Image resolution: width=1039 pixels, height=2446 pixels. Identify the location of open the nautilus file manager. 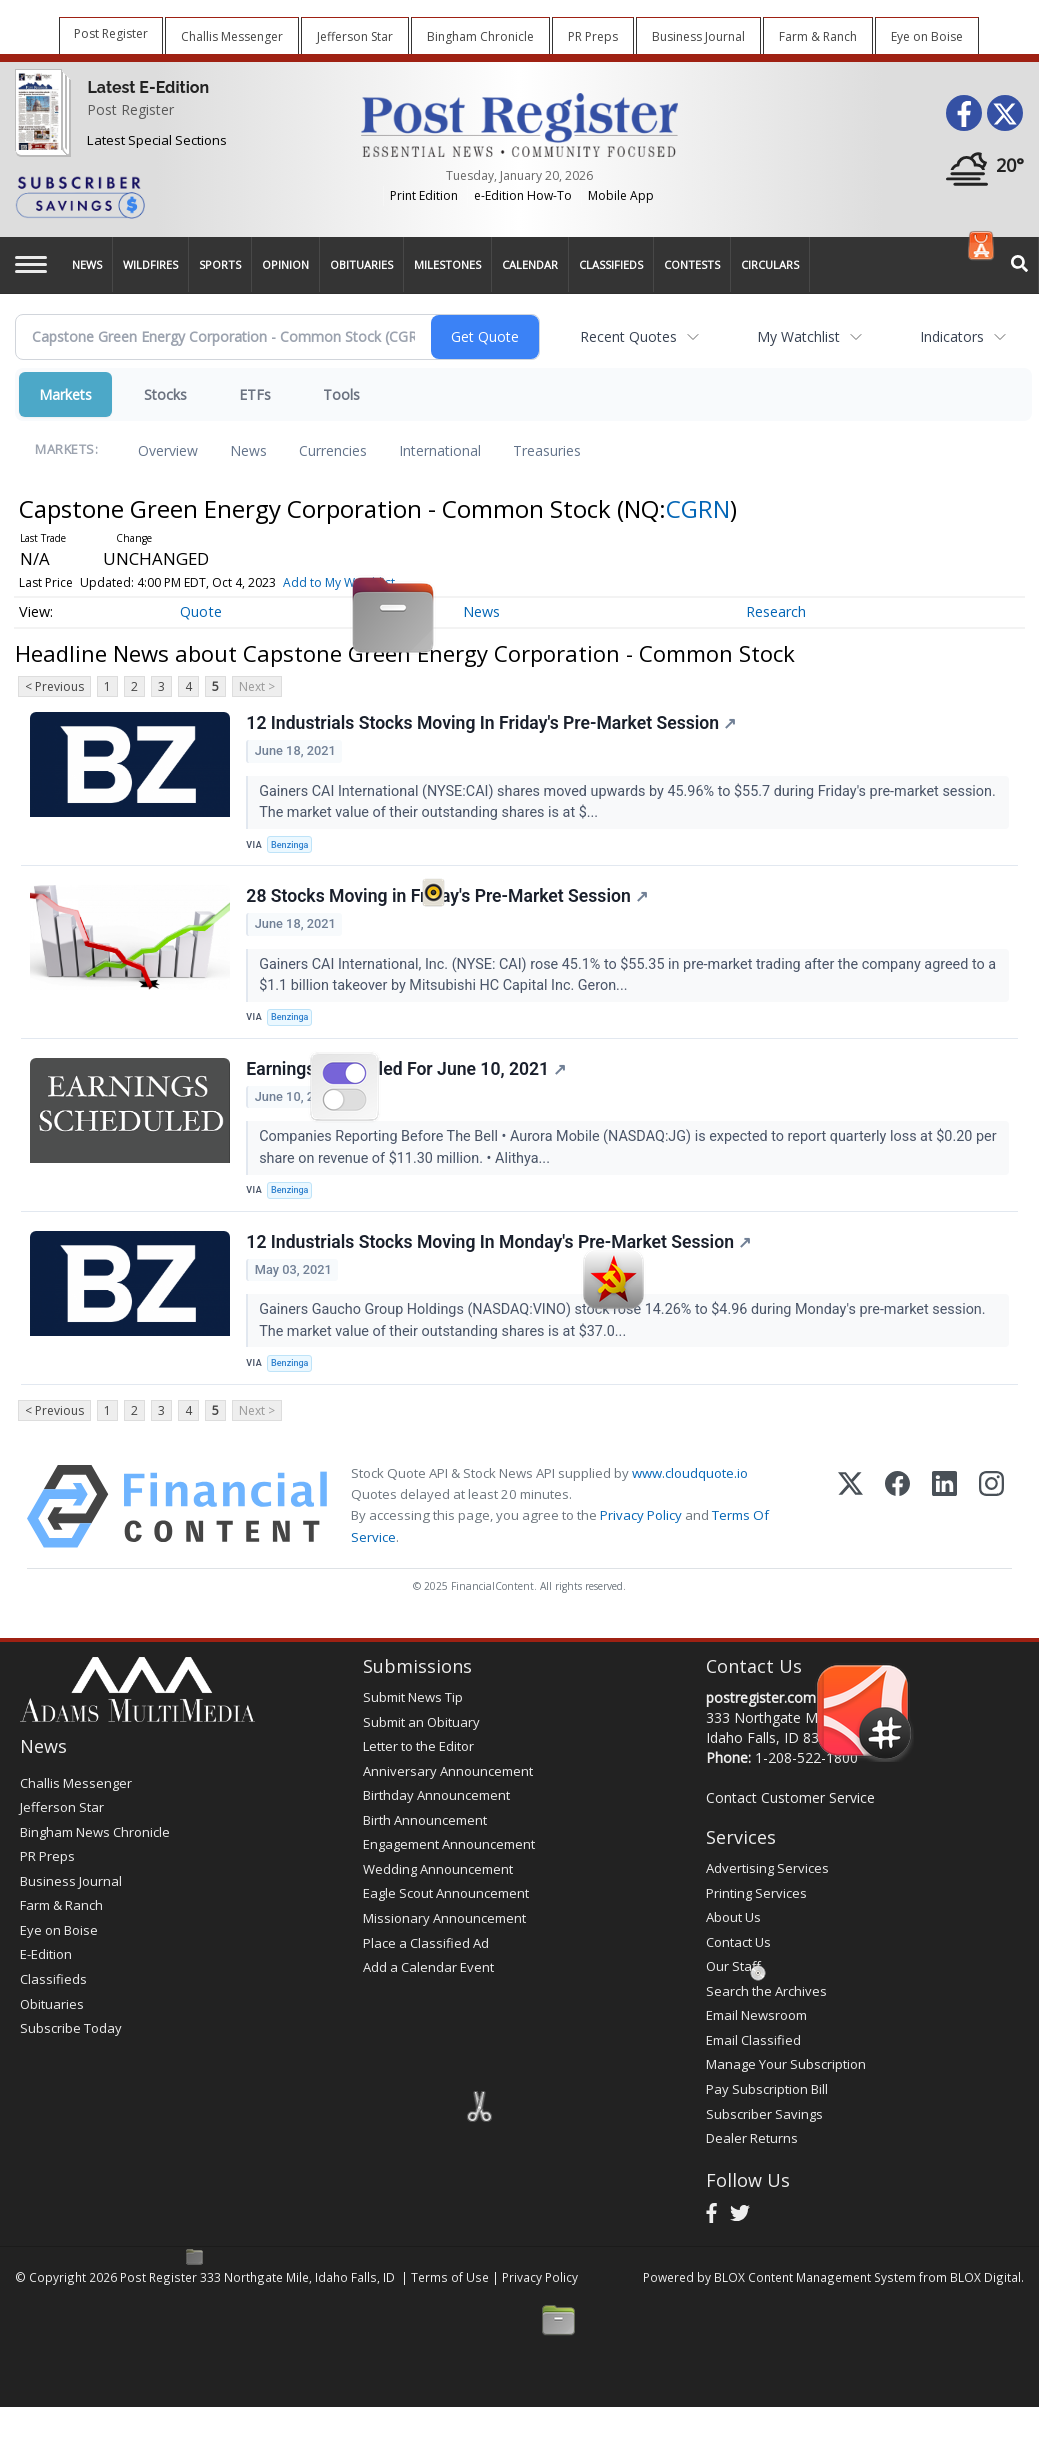
(558, 2319).